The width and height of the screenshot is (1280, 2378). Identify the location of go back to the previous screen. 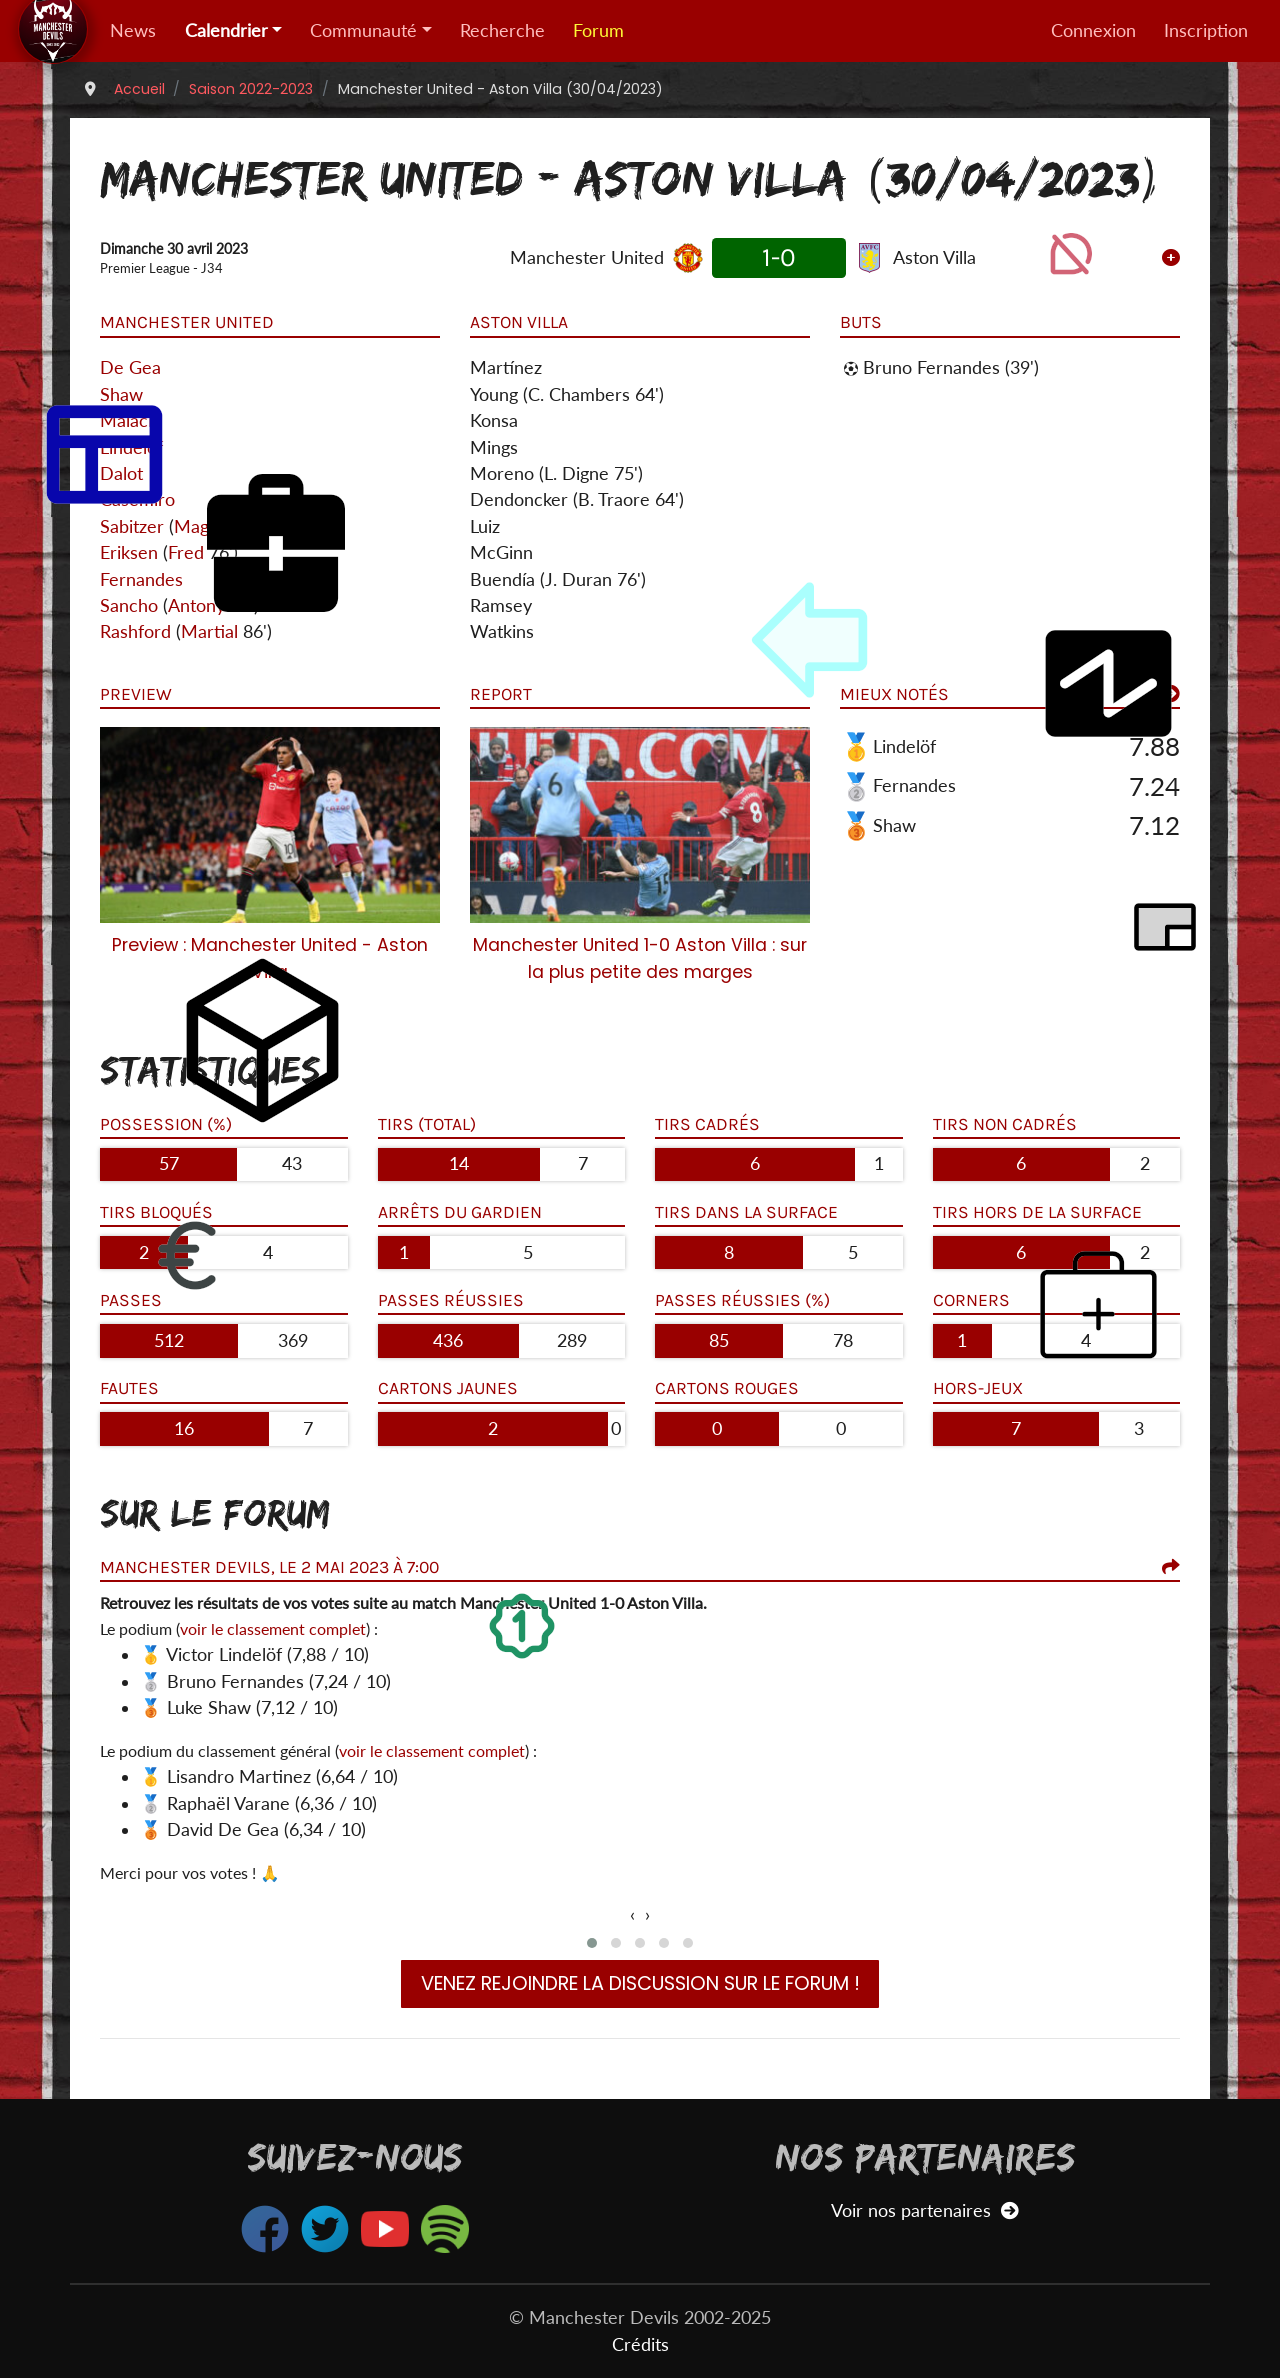
(814, 640).